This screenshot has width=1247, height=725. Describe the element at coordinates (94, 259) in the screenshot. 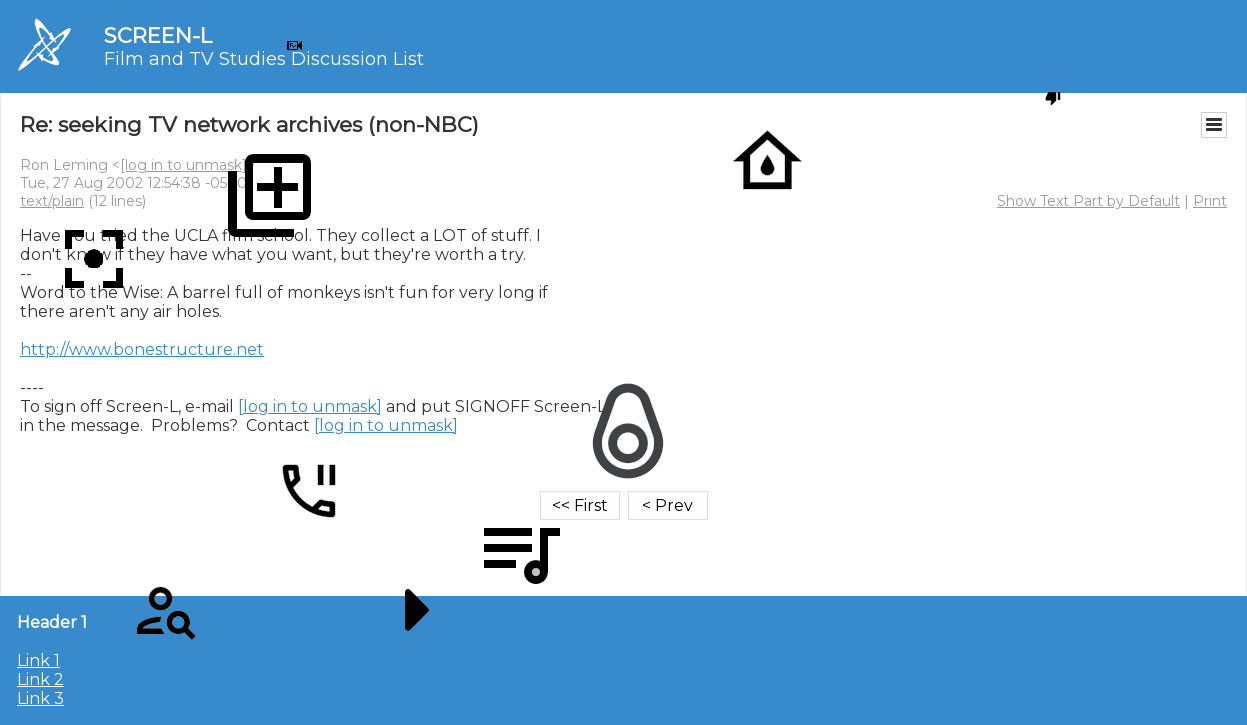

I see `center focus on the camera viewfinder` at that location.